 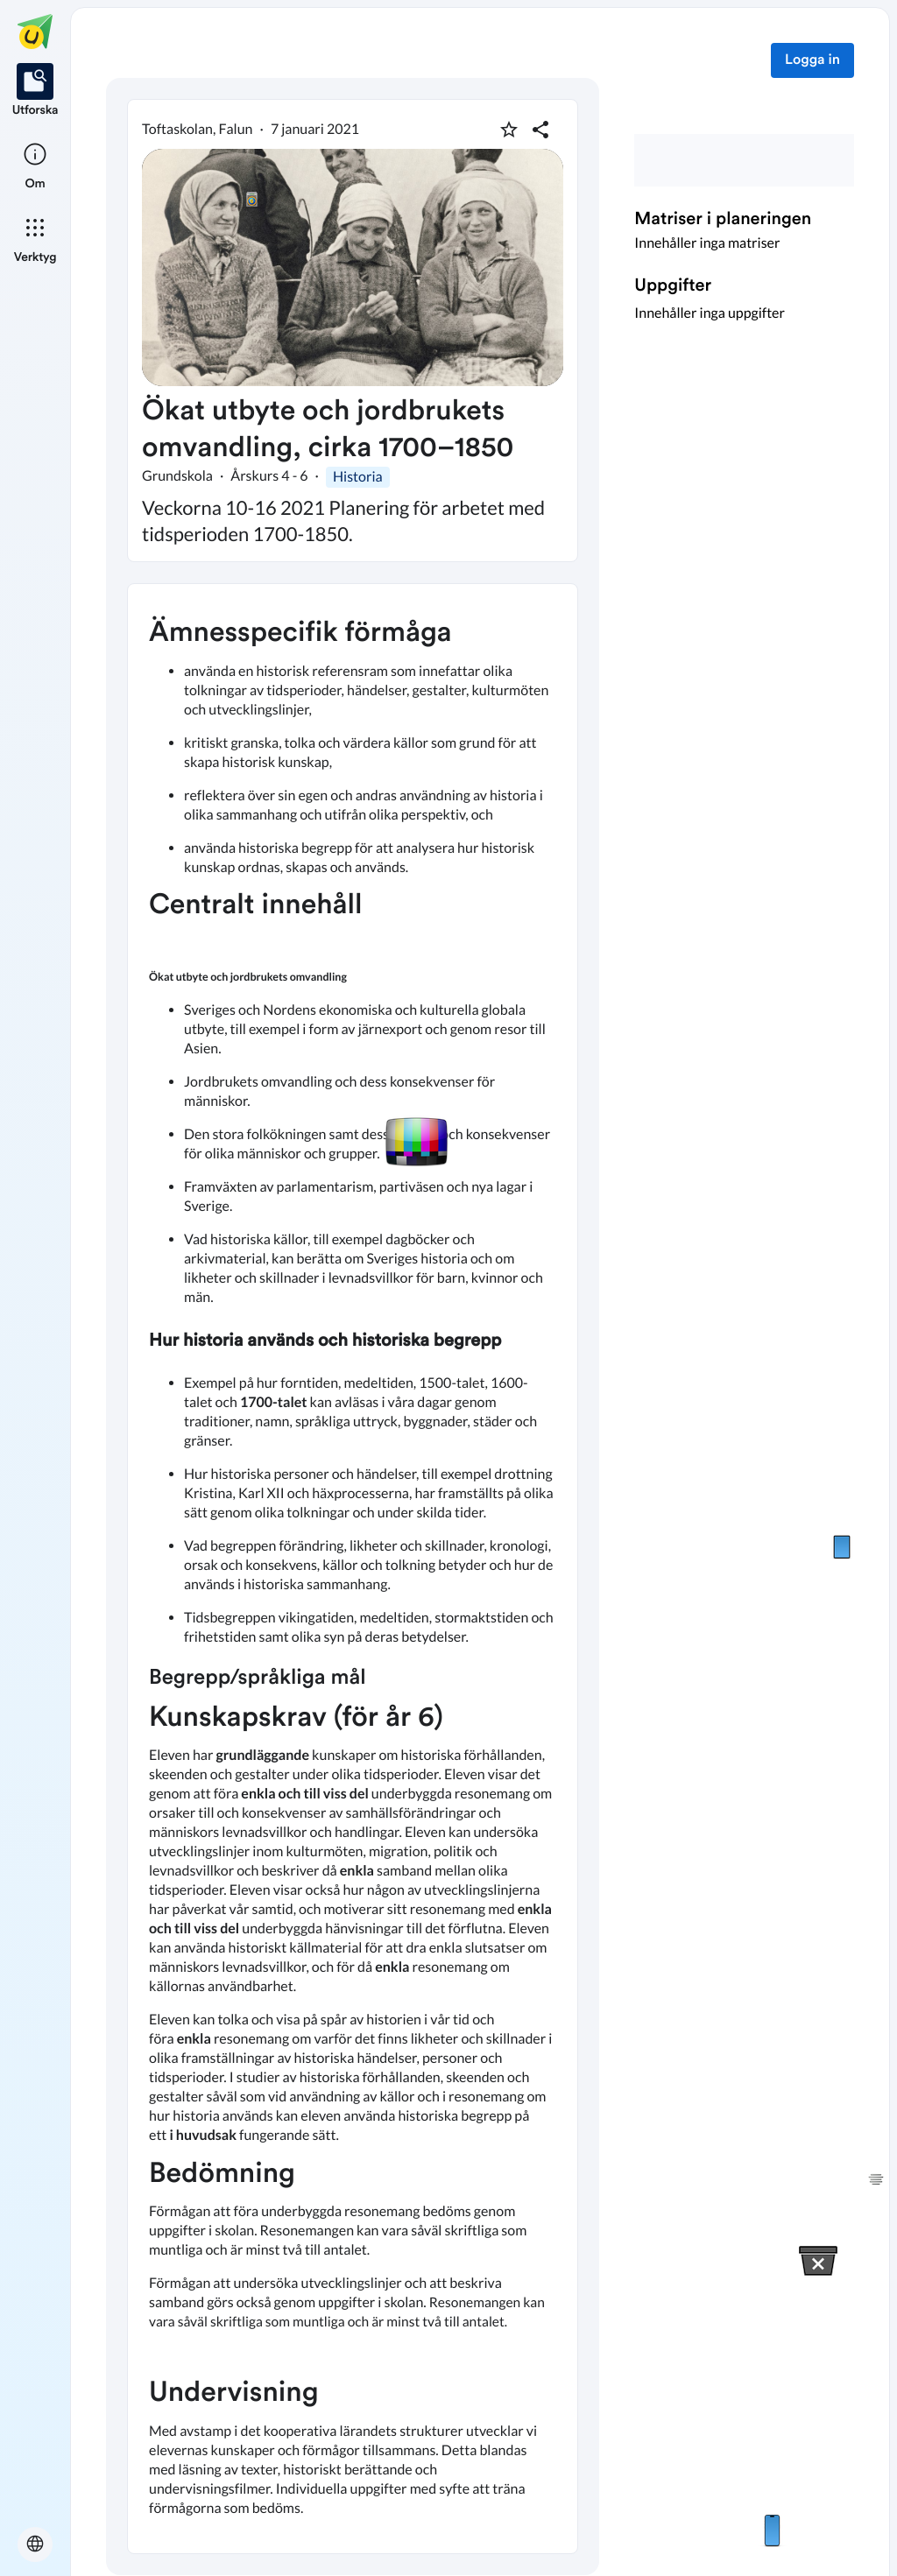 I want to click on indicates a connected iPad device, so click(x=842, y=1547).